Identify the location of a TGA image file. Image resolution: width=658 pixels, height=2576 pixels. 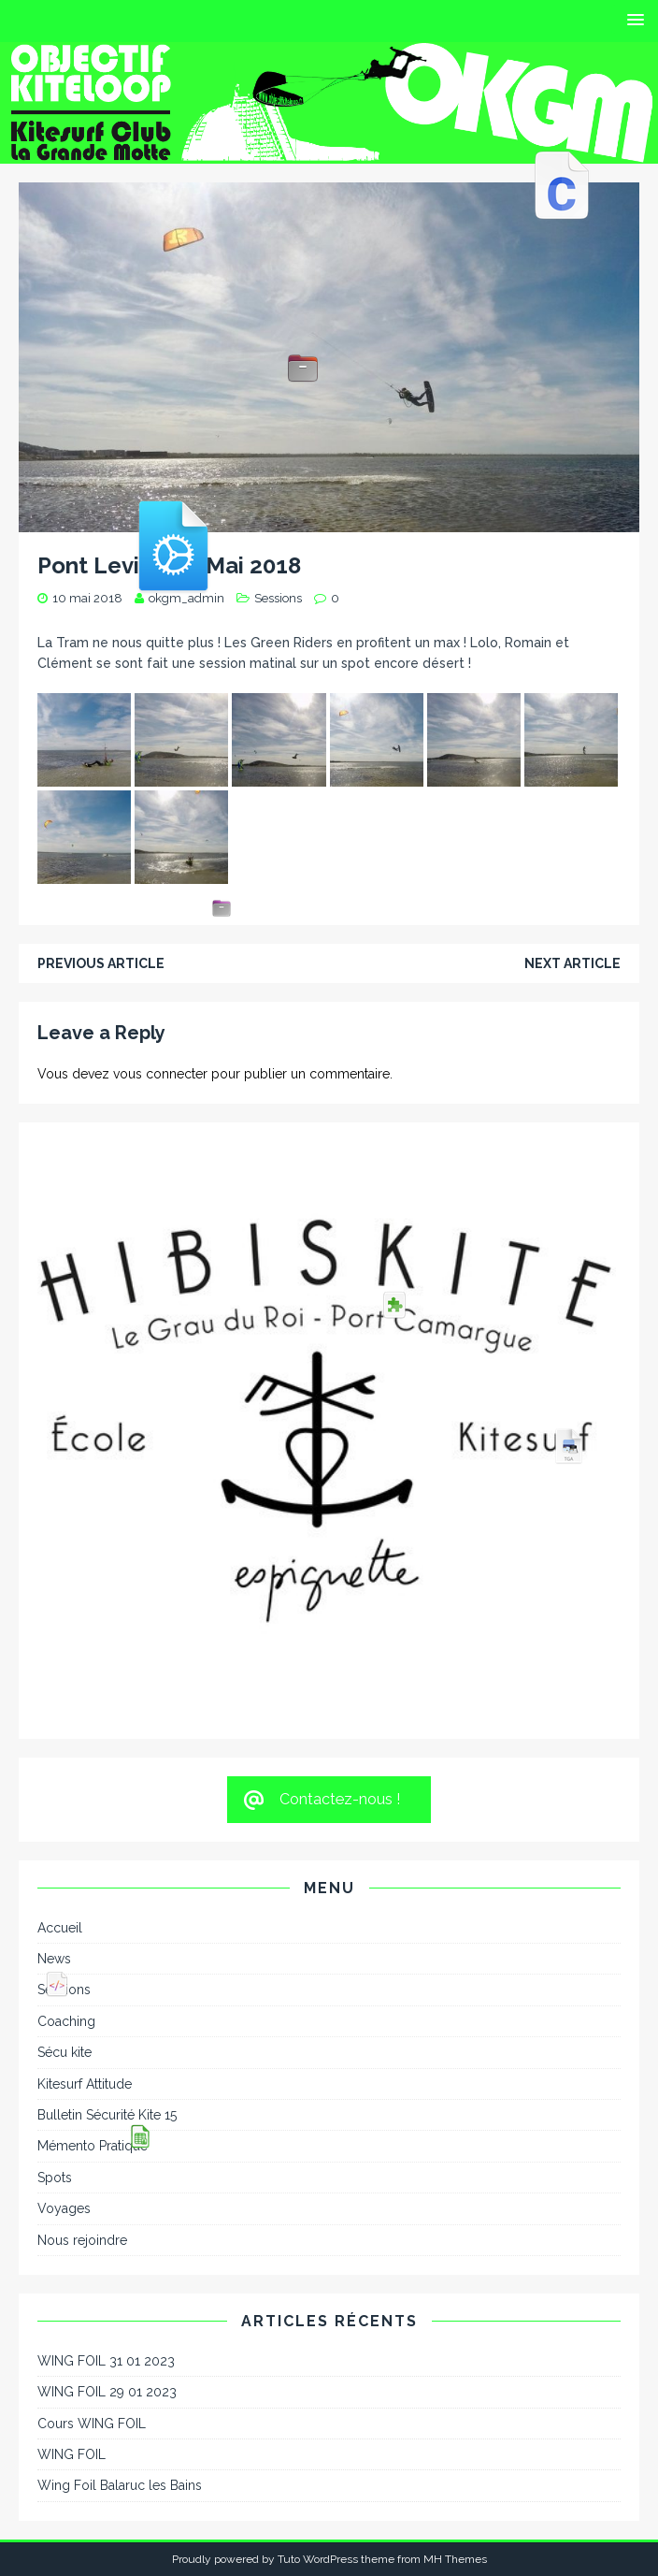
(568, 1446).